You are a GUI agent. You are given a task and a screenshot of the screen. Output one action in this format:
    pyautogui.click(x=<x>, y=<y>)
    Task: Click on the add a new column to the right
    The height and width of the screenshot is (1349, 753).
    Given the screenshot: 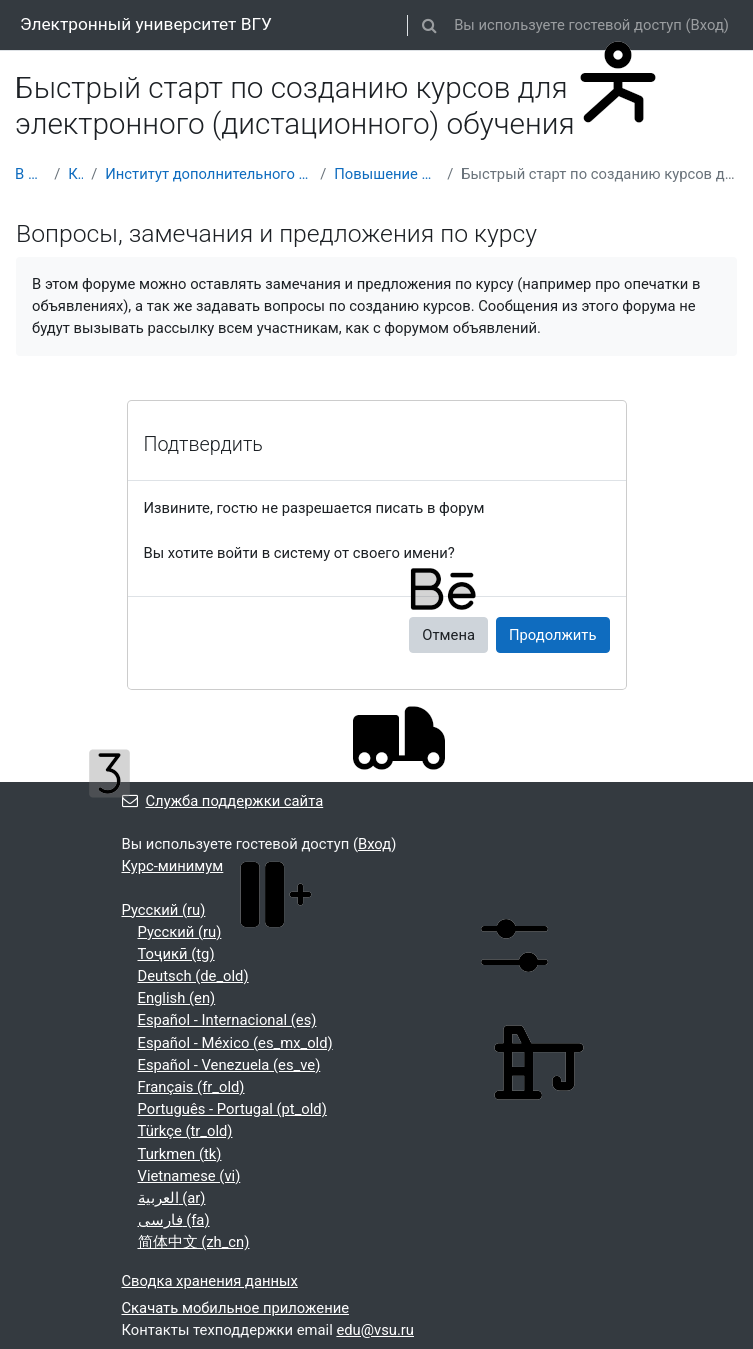 What is the action you would take?
    pyautogui.click(x=270, y=894)
    